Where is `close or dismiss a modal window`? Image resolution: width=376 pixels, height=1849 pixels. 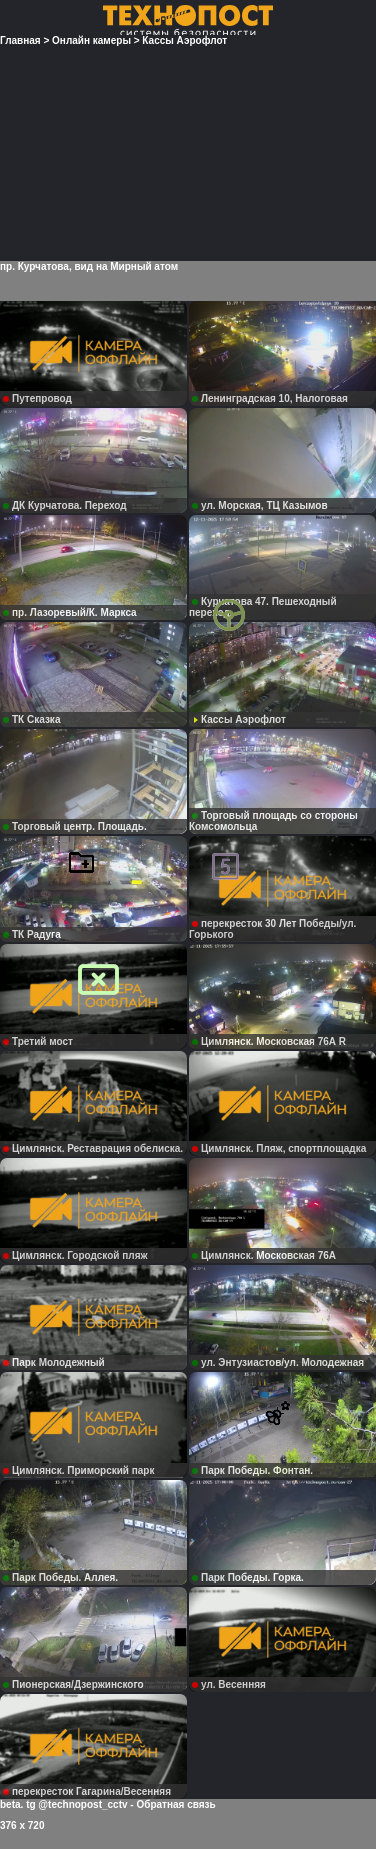 close or dismiss a modal window is located at coordinates (98, 979).